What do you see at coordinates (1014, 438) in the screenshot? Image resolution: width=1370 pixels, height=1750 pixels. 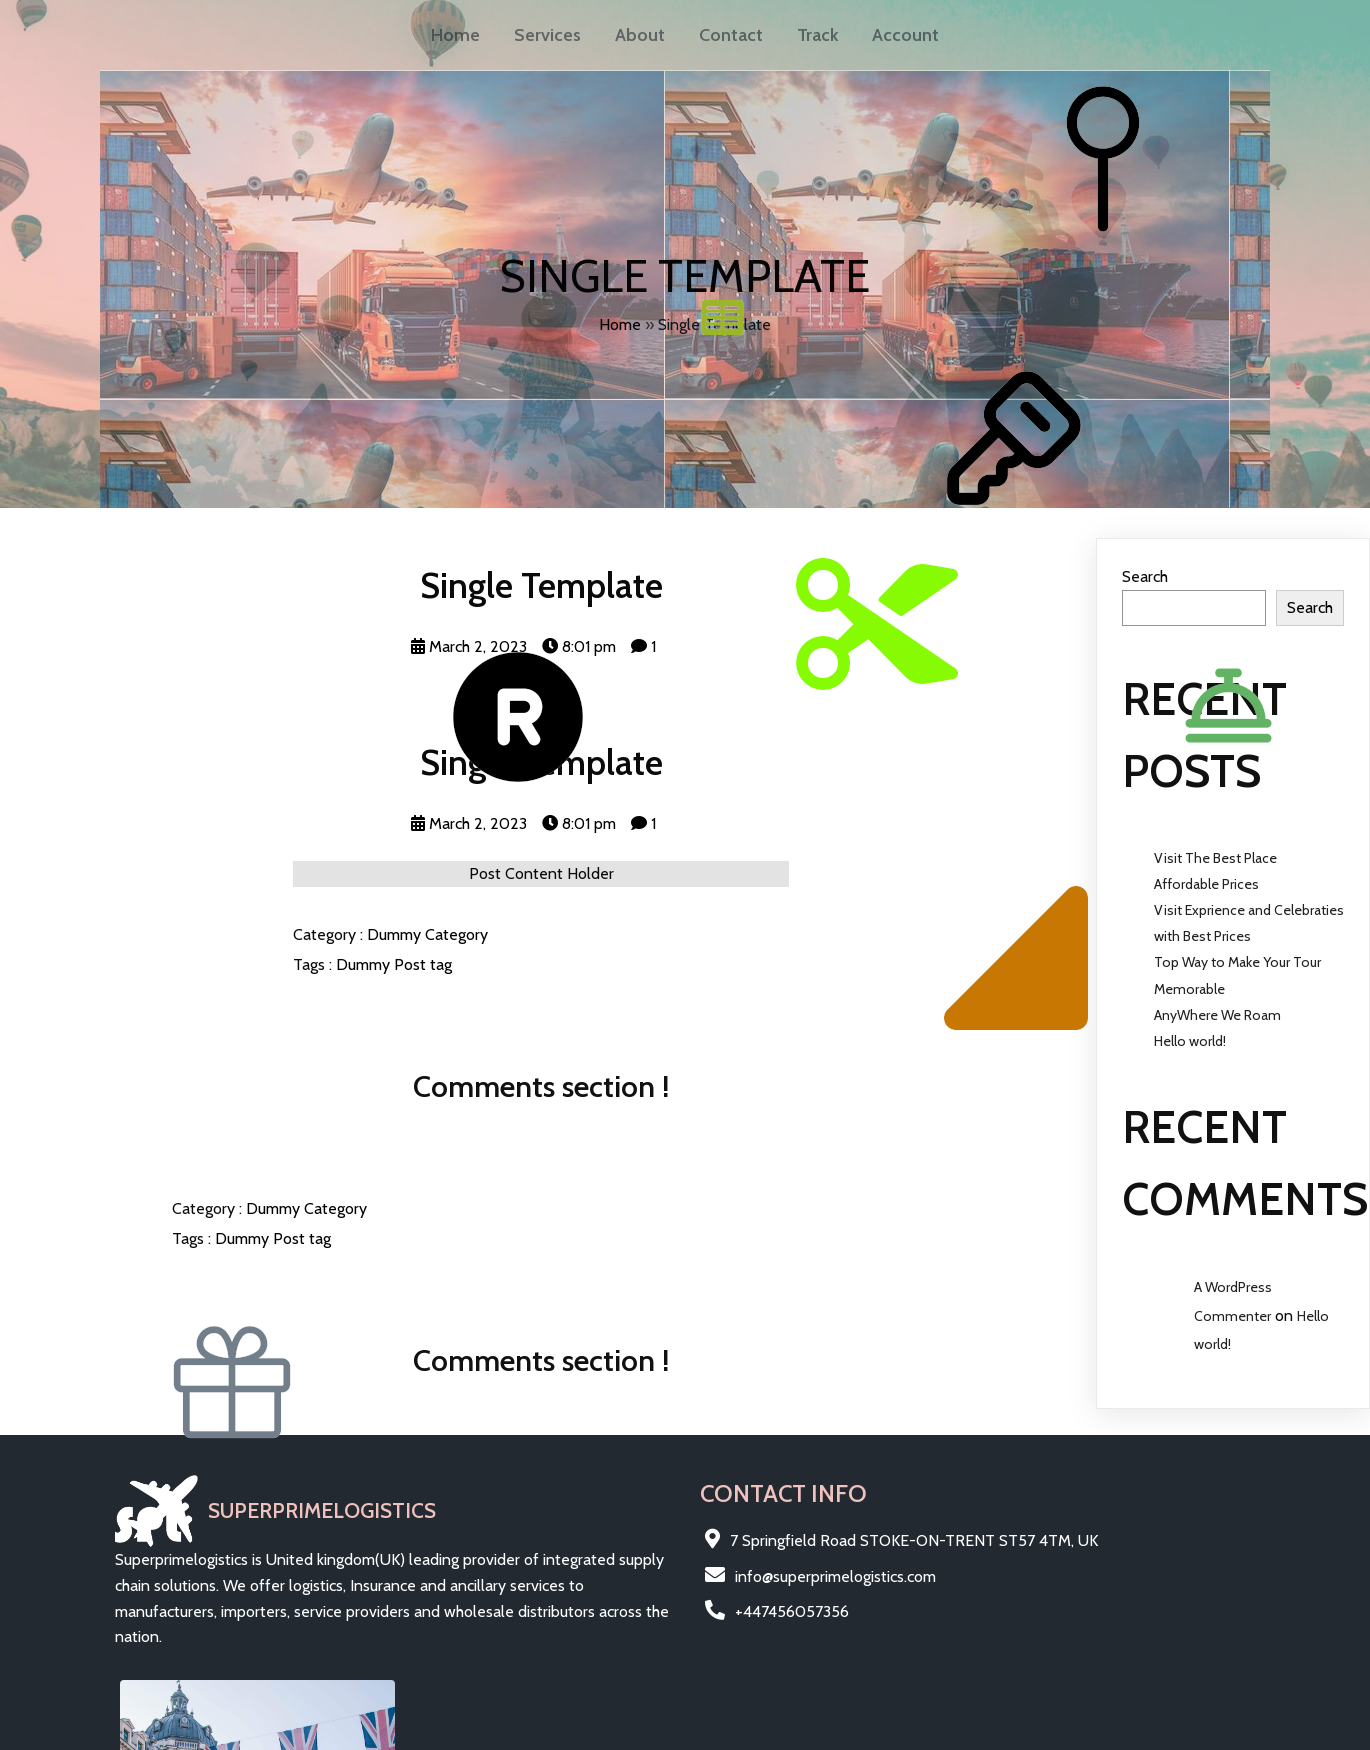 I see `access security or authentication settings` at bounding box center [1014, 438].